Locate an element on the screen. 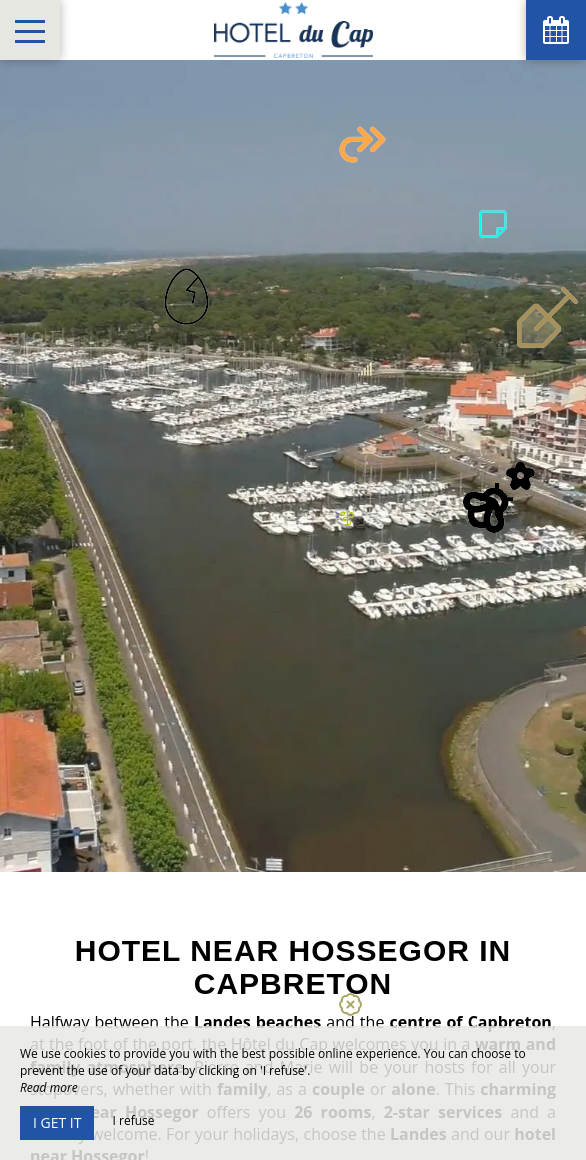  indicates a cracked or broken item is located at coordinates (186, 296).